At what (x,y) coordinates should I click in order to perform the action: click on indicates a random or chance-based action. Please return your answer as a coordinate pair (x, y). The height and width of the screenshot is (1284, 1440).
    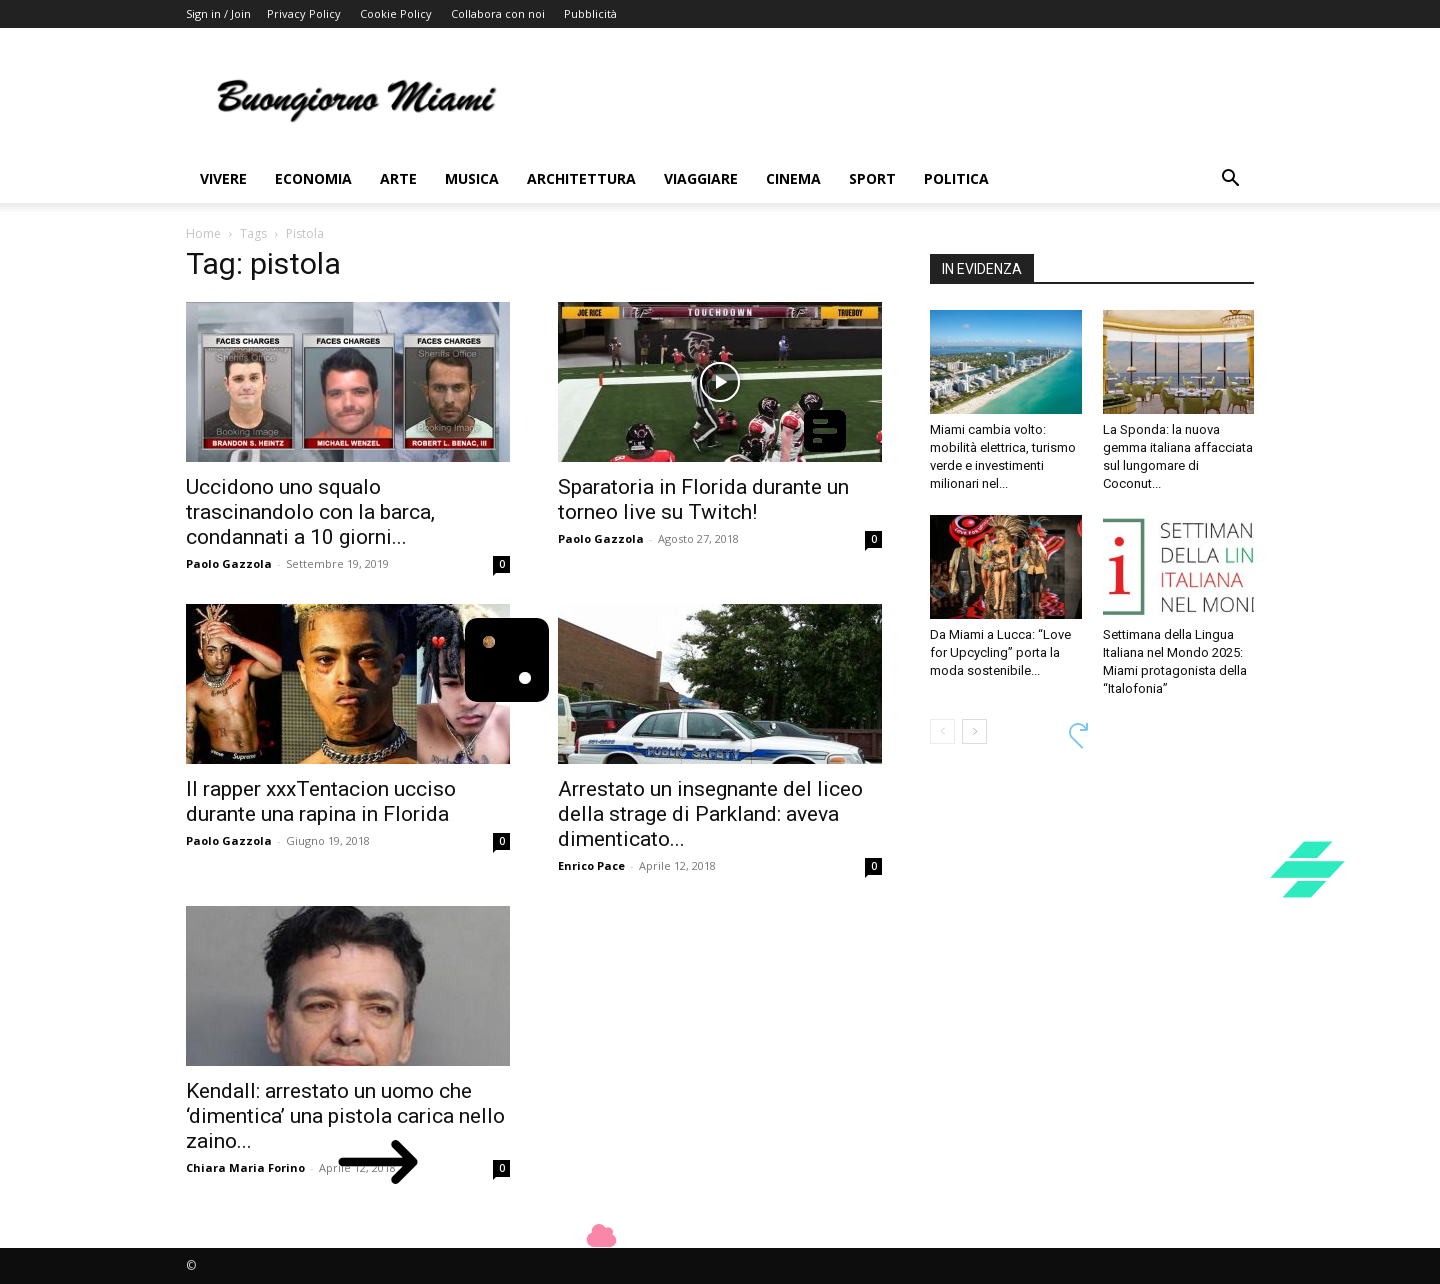
    Looking at the image, I should click on (507, 660).